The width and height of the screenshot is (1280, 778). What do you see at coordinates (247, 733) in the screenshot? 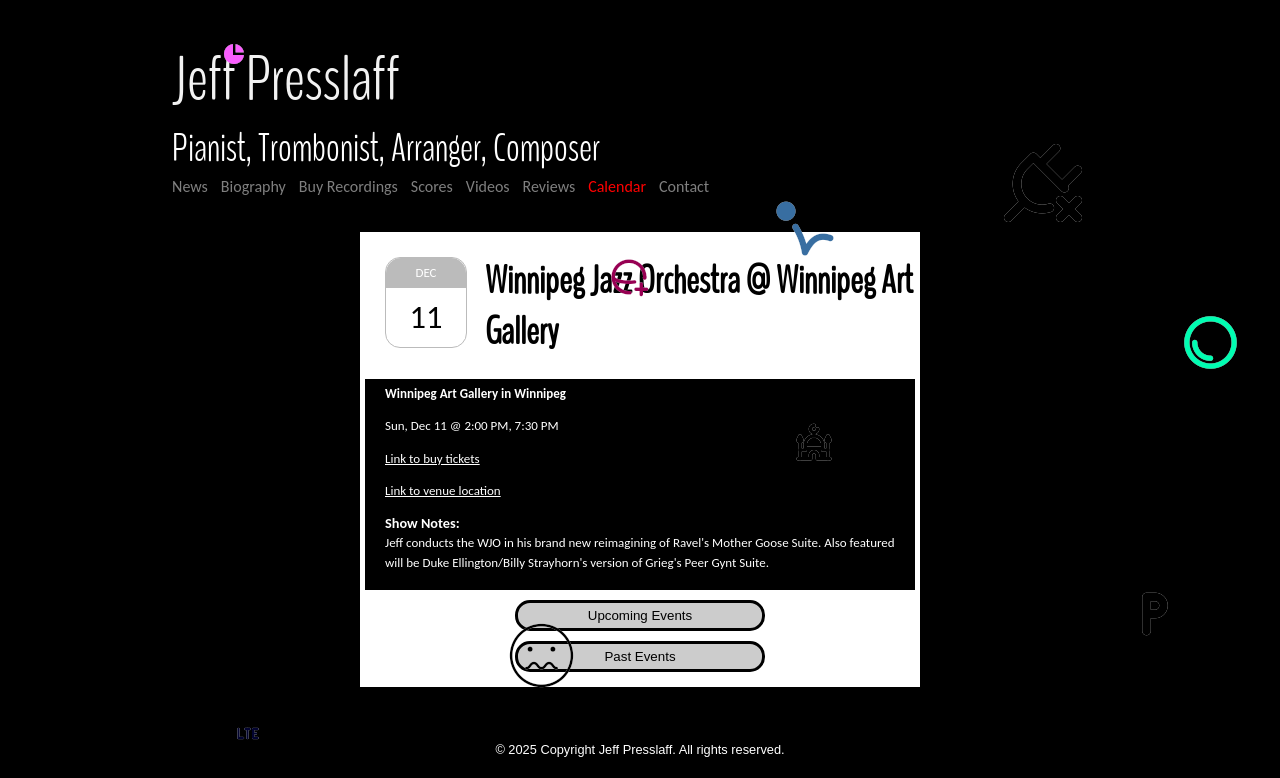
I see `indicates LTE cellular network connection` at bounding box center [247, 733].